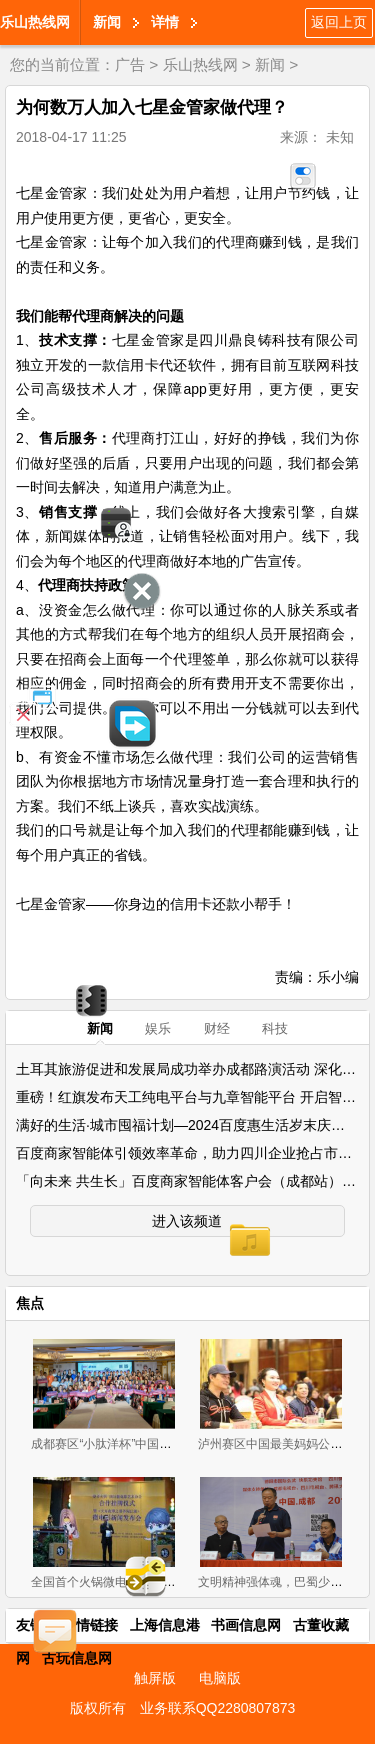 This screenshot has width=375, height=1744. I want to click on open system settings or preferences, so click(303, 176).